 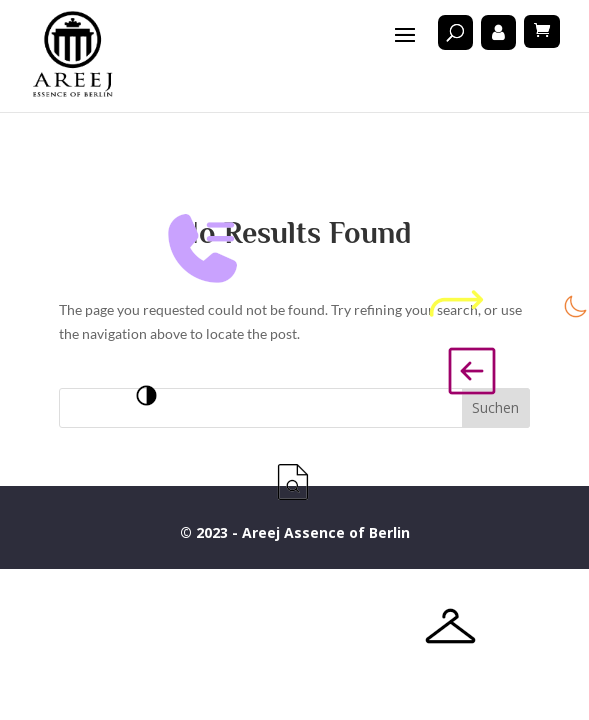 I want to click on enable dark mode, so click(x=575, y=306).